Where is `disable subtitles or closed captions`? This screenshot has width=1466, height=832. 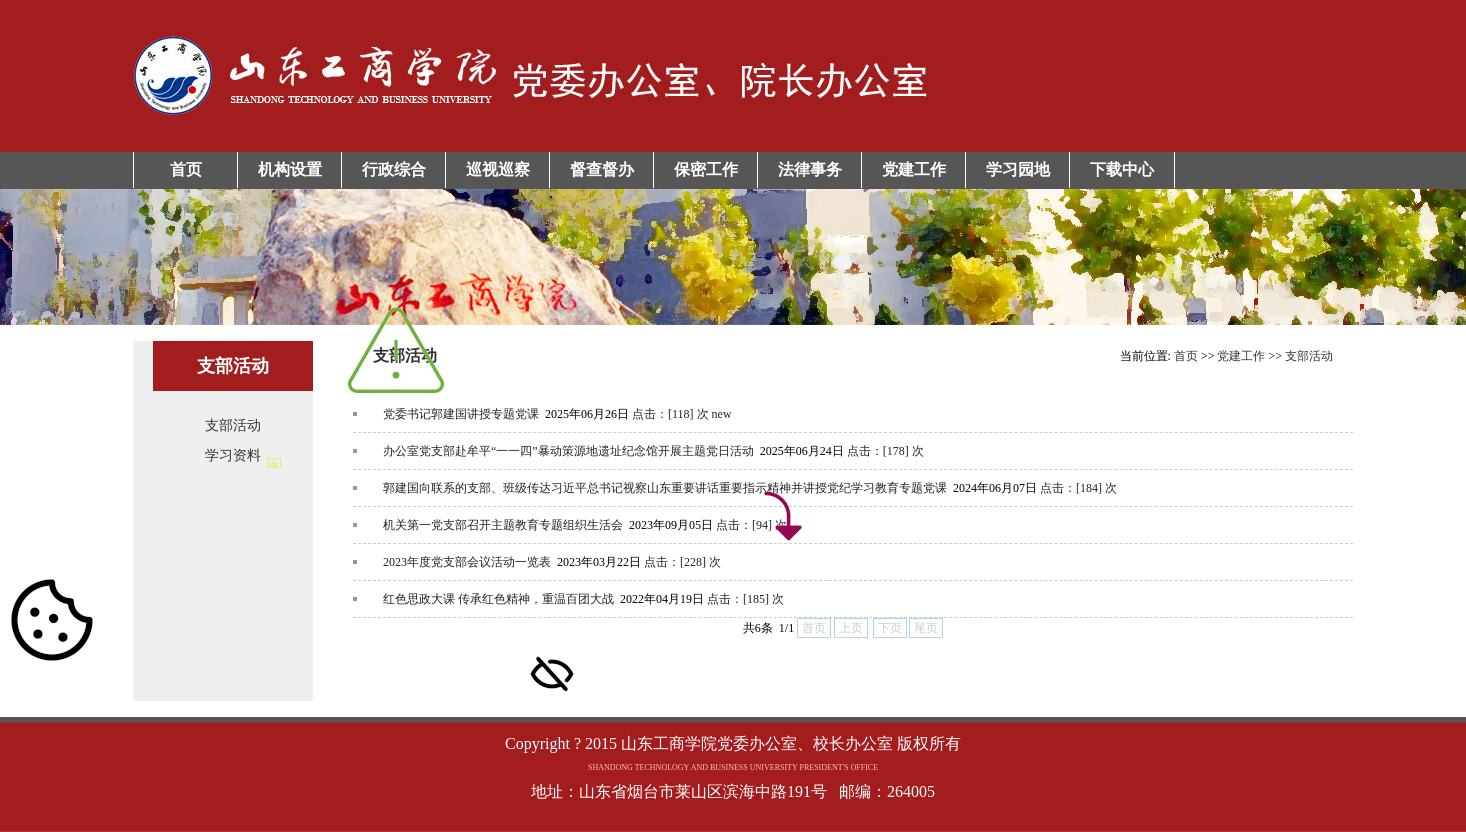 disable subtitles or closed captions is located at coordinates (274, 463).